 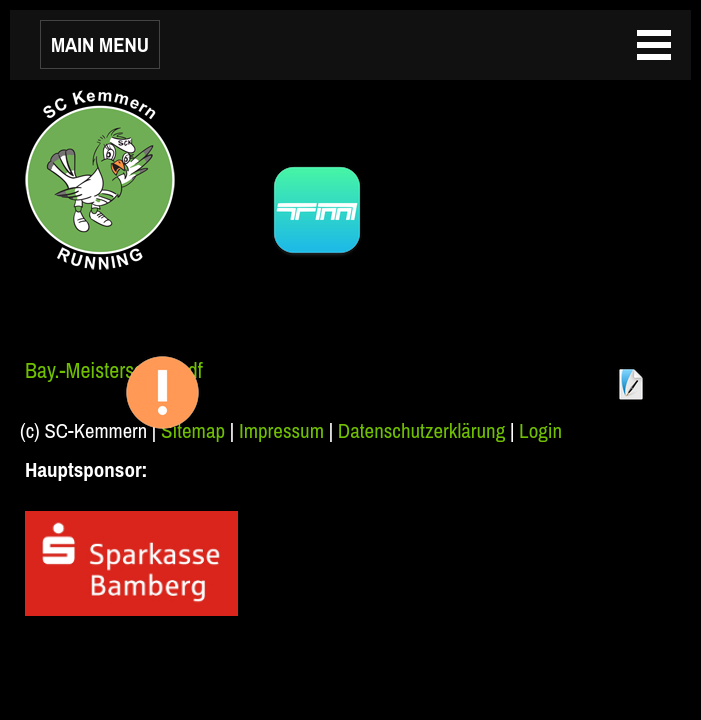 I want to click on indicates locally modified file not yet staged for commit, so click(x=162, y=392).